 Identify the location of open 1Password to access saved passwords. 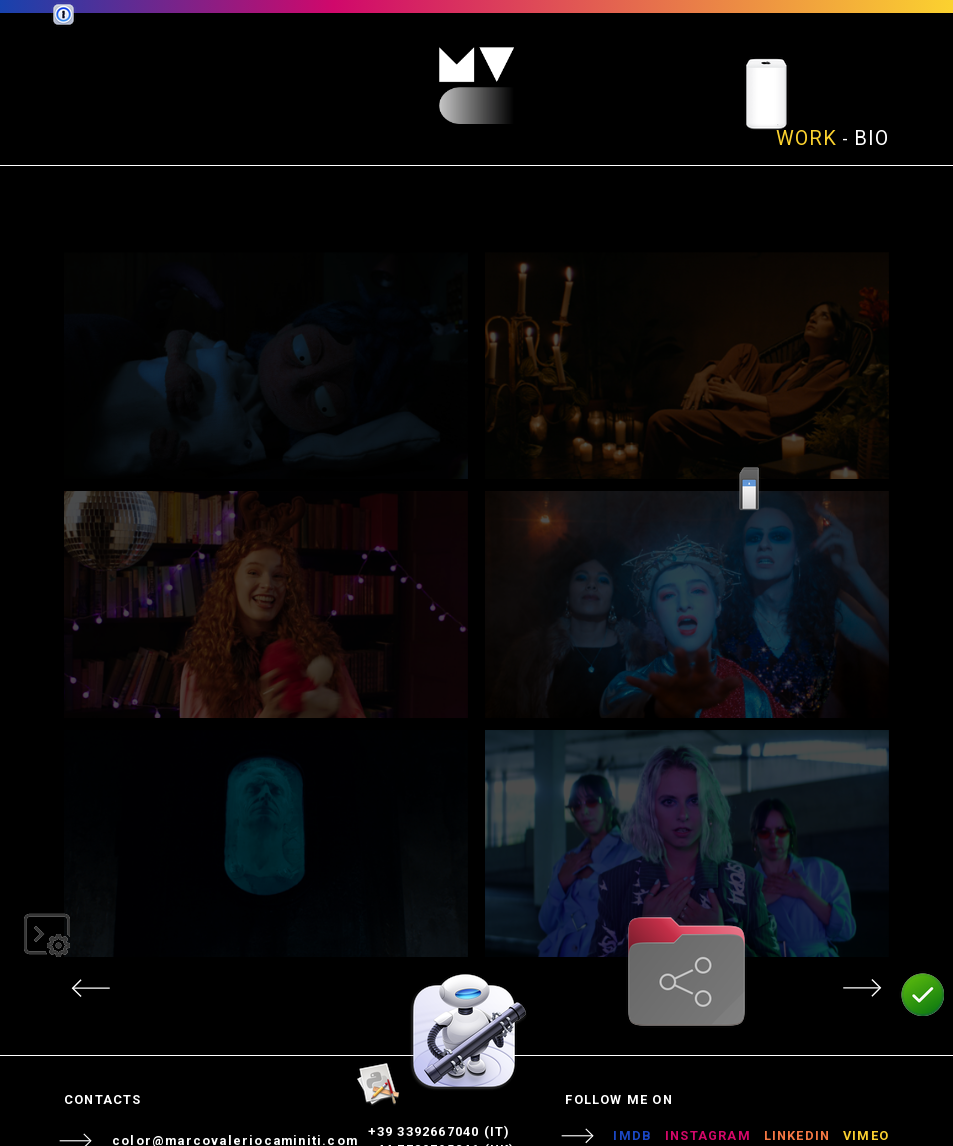
(63, 14).